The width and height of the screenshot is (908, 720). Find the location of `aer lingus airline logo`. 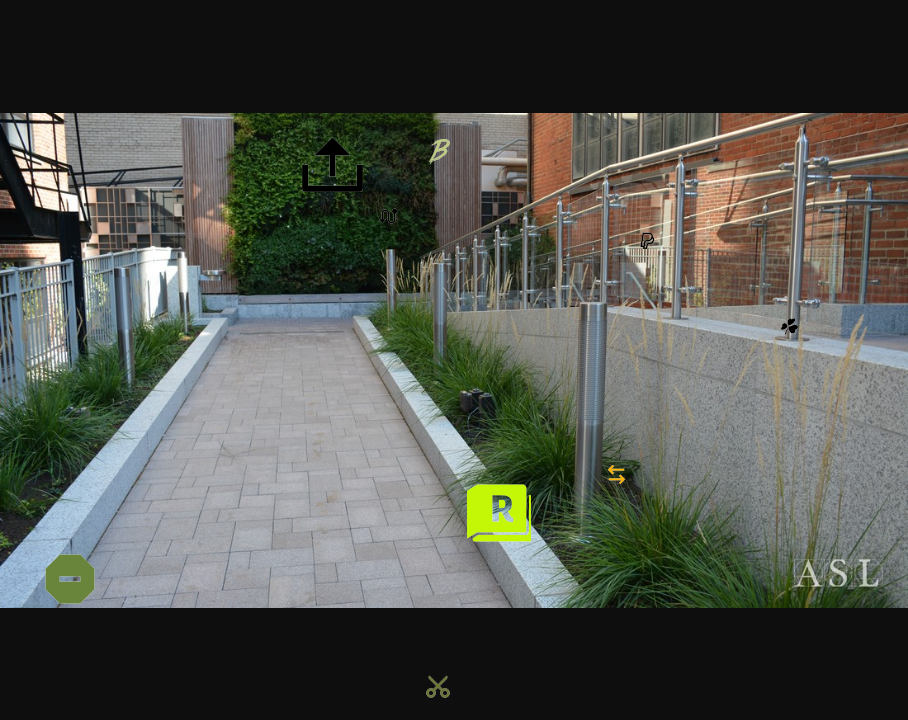

aer lingus airline logo is located at coordinates (789, 326).